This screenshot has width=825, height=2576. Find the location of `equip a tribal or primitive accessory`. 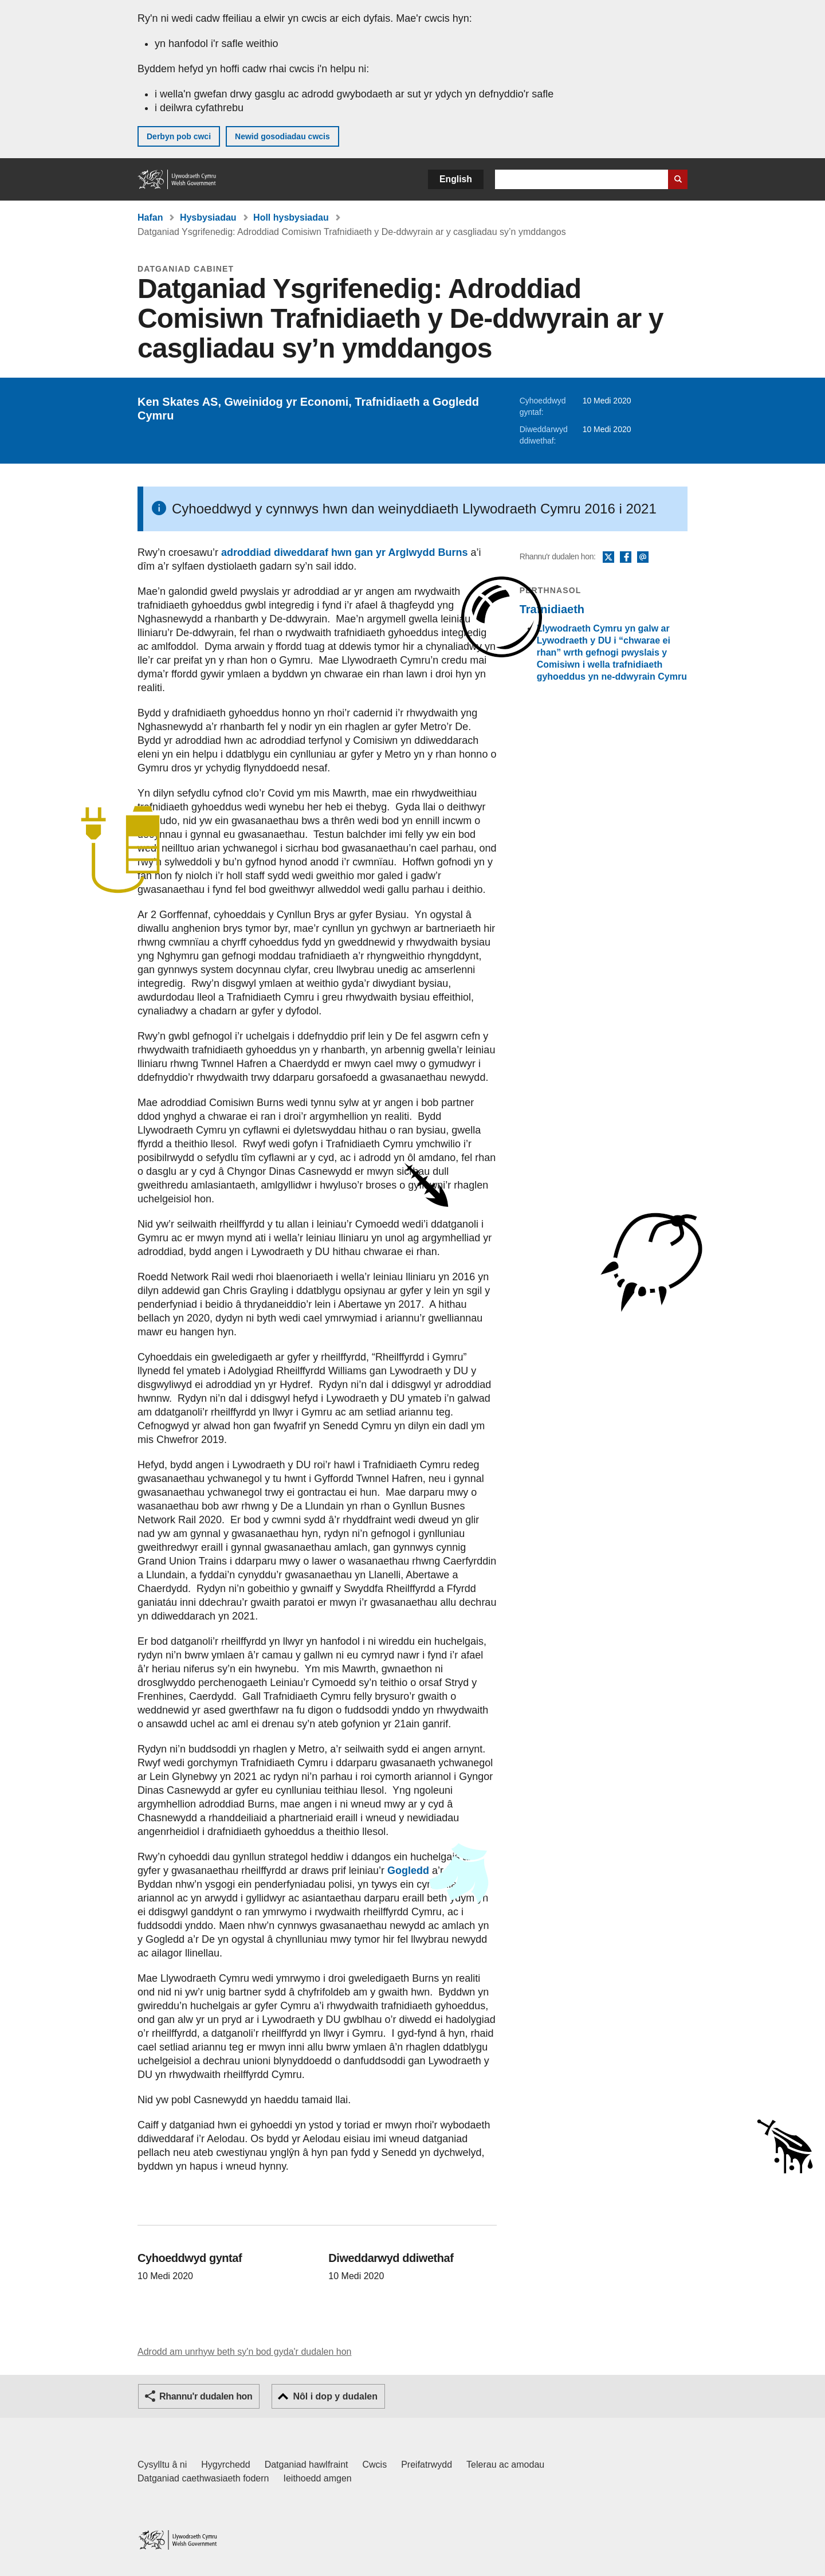

equip a tribal or primitive accessory is located at coordinates (651, 1262).